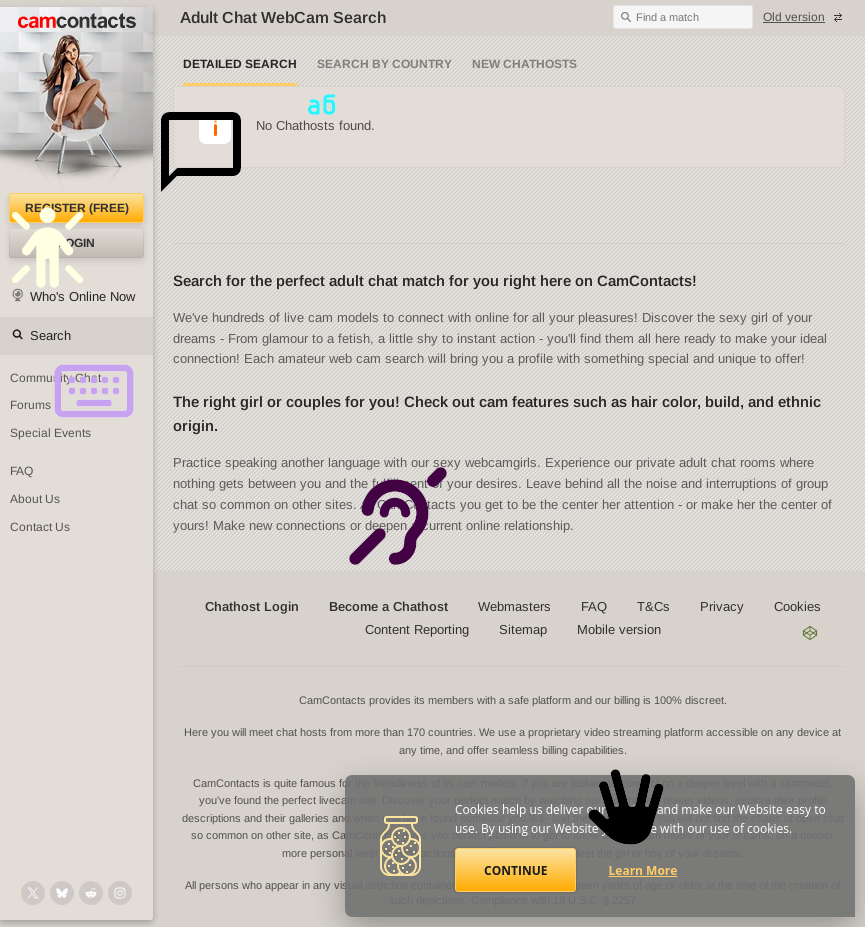 This screenshot has height=927, width=865. What do you see at coordinates (398, 516) in the screenshot?
I see `indicates hearing impairment or deaf accessibility` at bounding box center [398, 516].